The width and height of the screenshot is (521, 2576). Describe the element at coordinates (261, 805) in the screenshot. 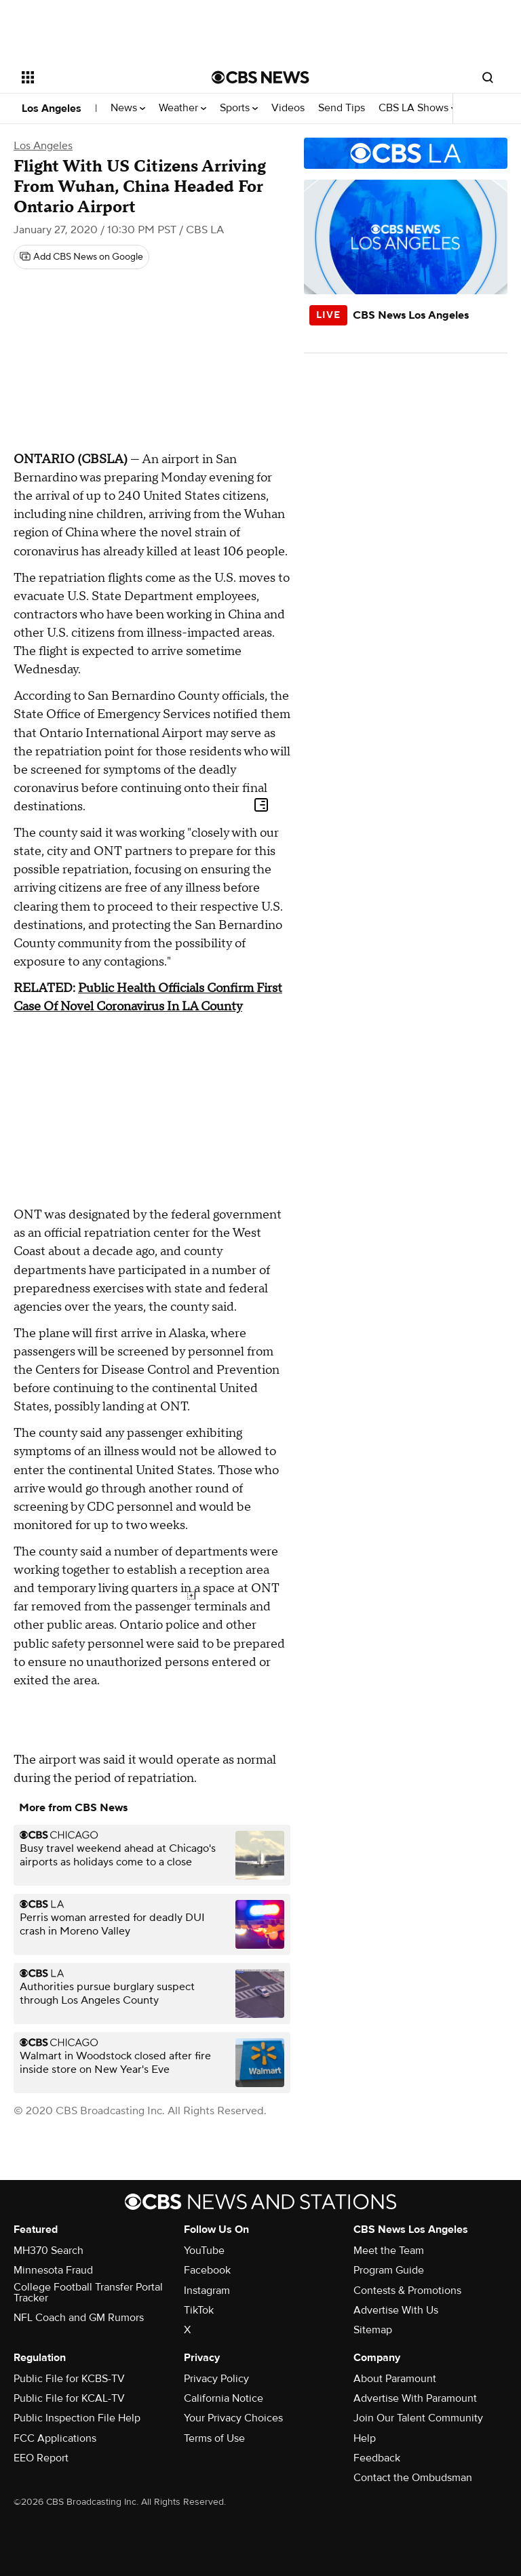

I see `align content to the right with full height stretch` at that location.